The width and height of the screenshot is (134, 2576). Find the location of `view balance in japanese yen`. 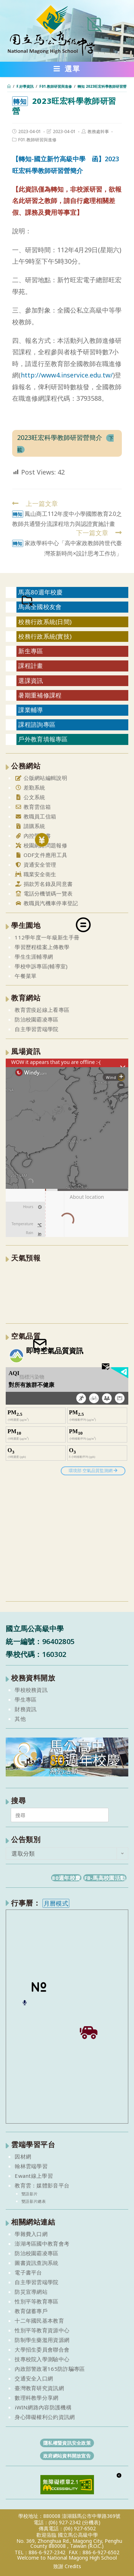

view balance in japanese yen is located at coordinates (42, 840).